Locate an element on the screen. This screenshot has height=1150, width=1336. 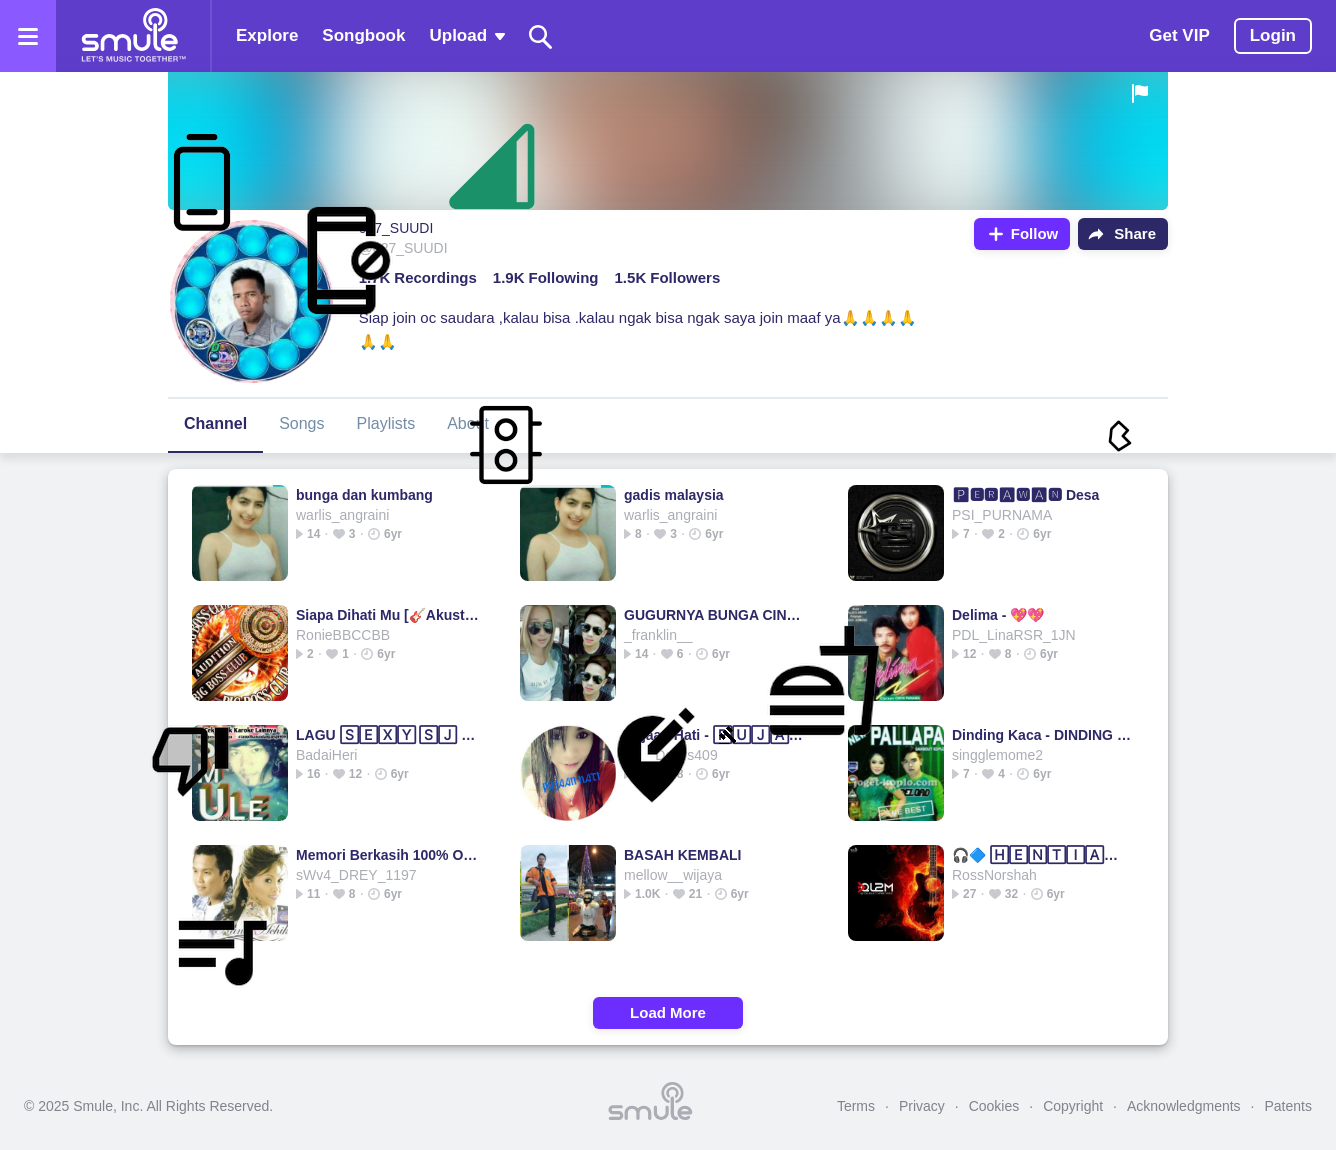
indicates low battery level is located at coordinates (202, 184).